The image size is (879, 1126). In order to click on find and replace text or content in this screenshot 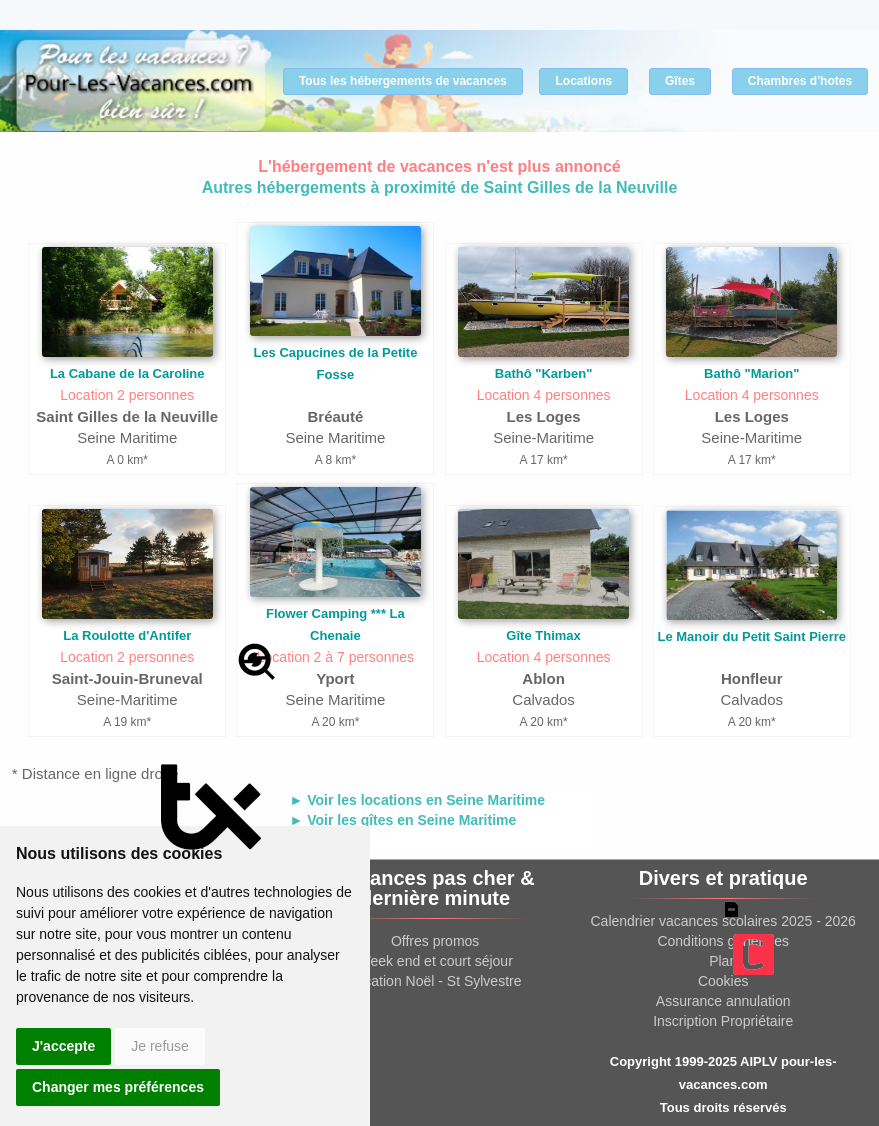, I will do `click(256, 661)`.